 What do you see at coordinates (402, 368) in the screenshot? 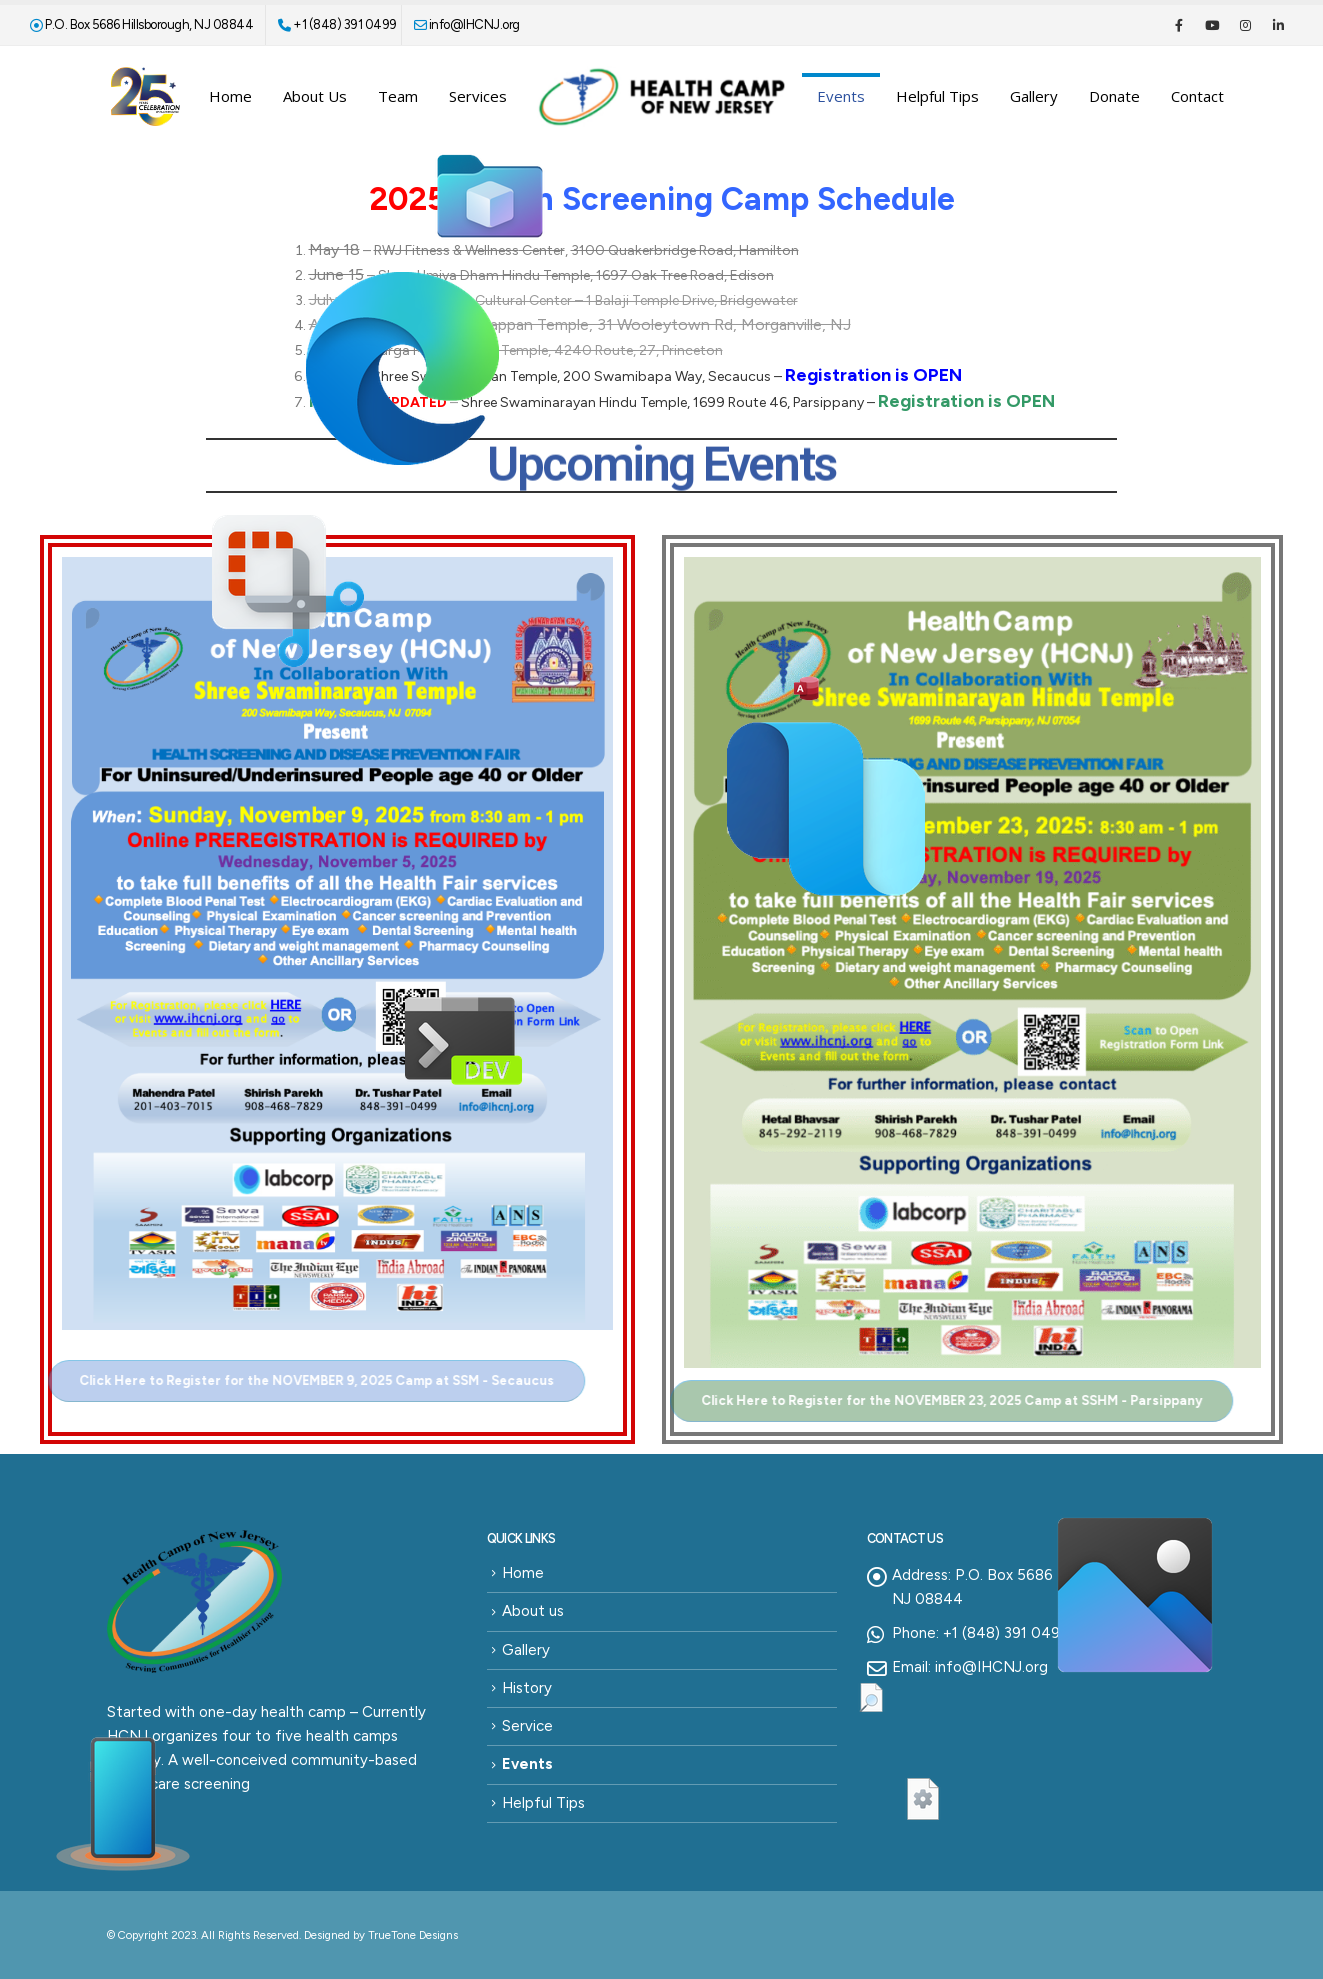
I see `open Microsoft Edge browser` at bounding box center [402, 368].